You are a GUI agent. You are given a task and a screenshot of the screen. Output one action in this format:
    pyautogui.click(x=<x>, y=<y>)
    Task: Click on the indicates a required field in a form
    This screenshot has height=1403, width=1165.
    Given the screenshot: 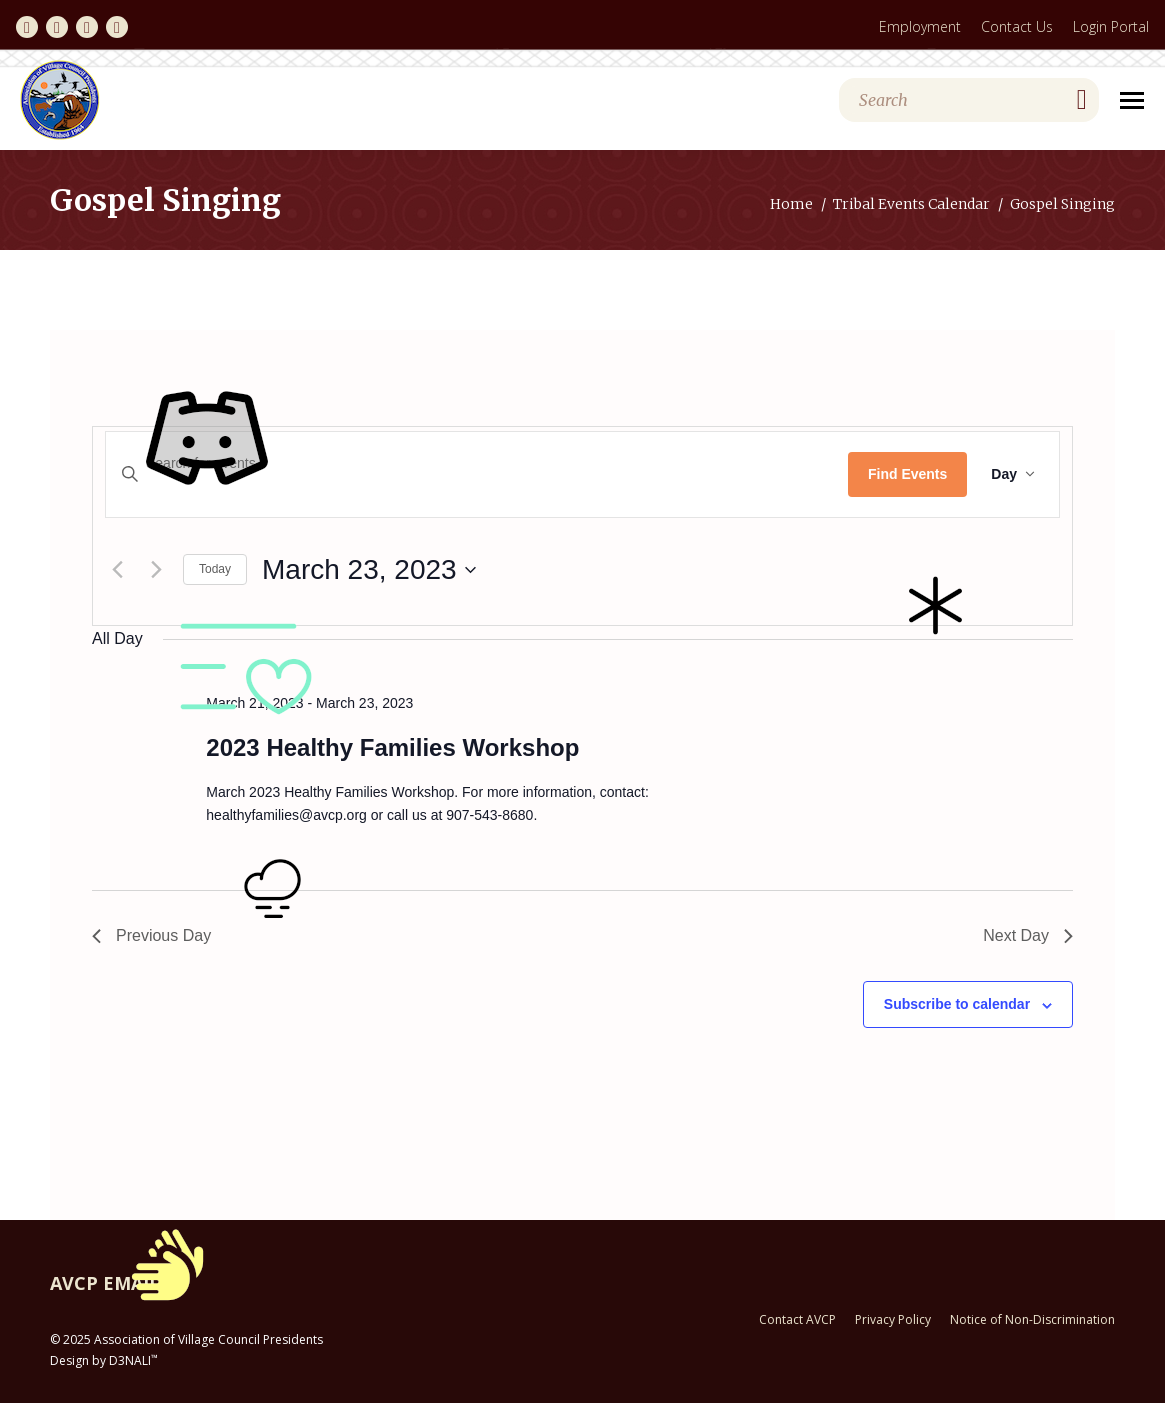 What is the action you would take?
    pyautogui.click(x=935, y=605)
    